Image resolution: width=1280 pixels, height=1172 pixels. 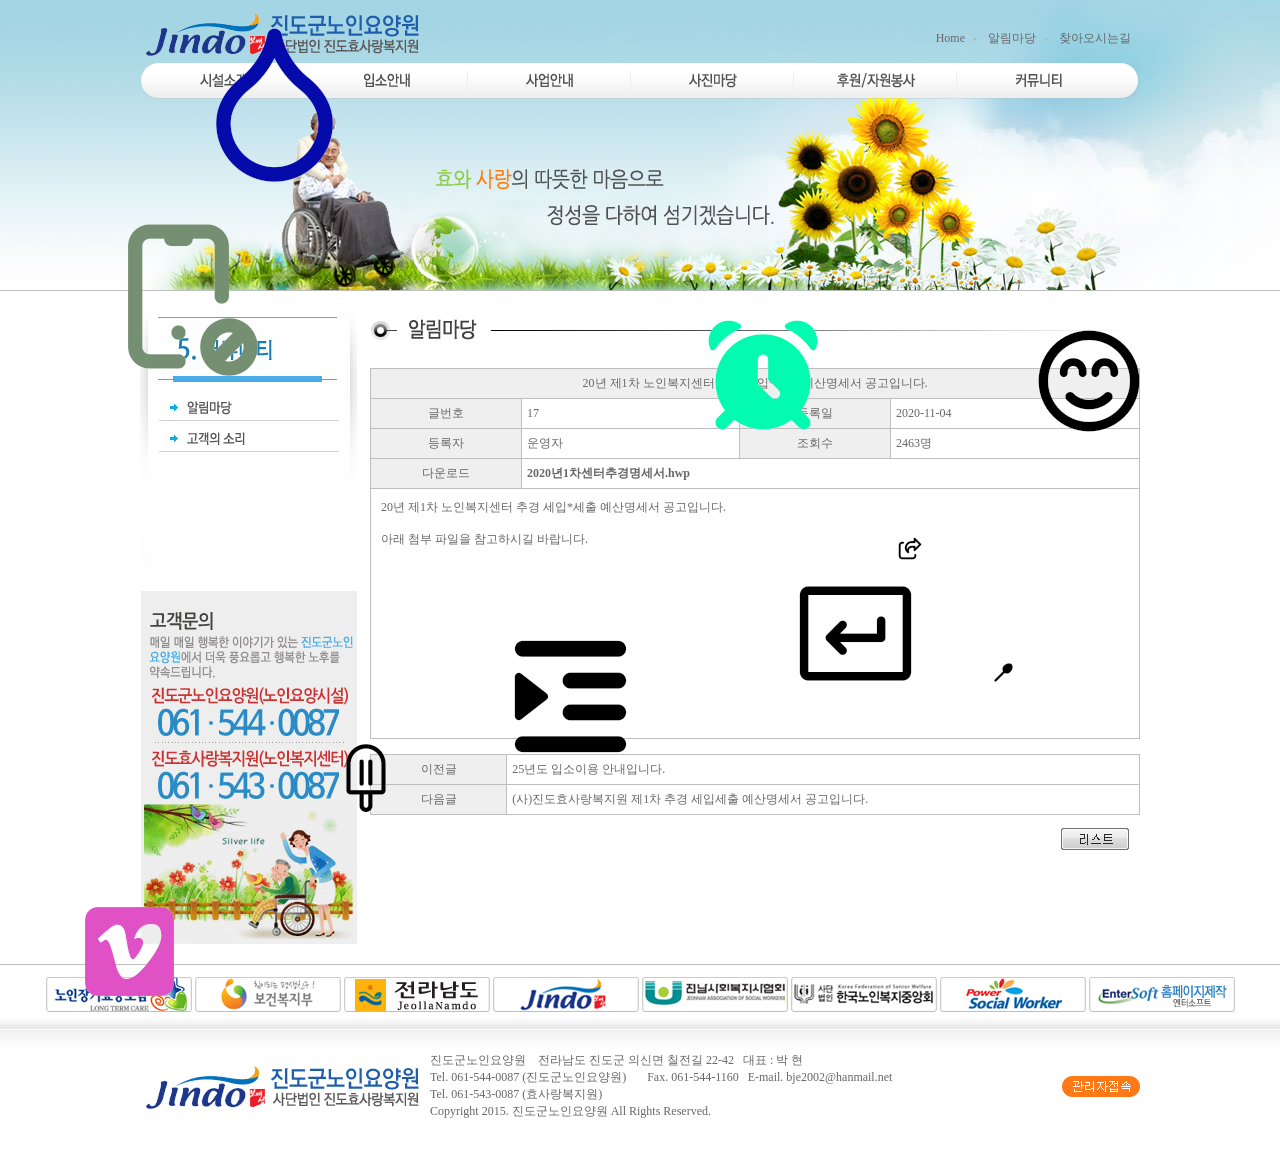 I want to click on access food or dining settings, so click(x=1003, y=672).